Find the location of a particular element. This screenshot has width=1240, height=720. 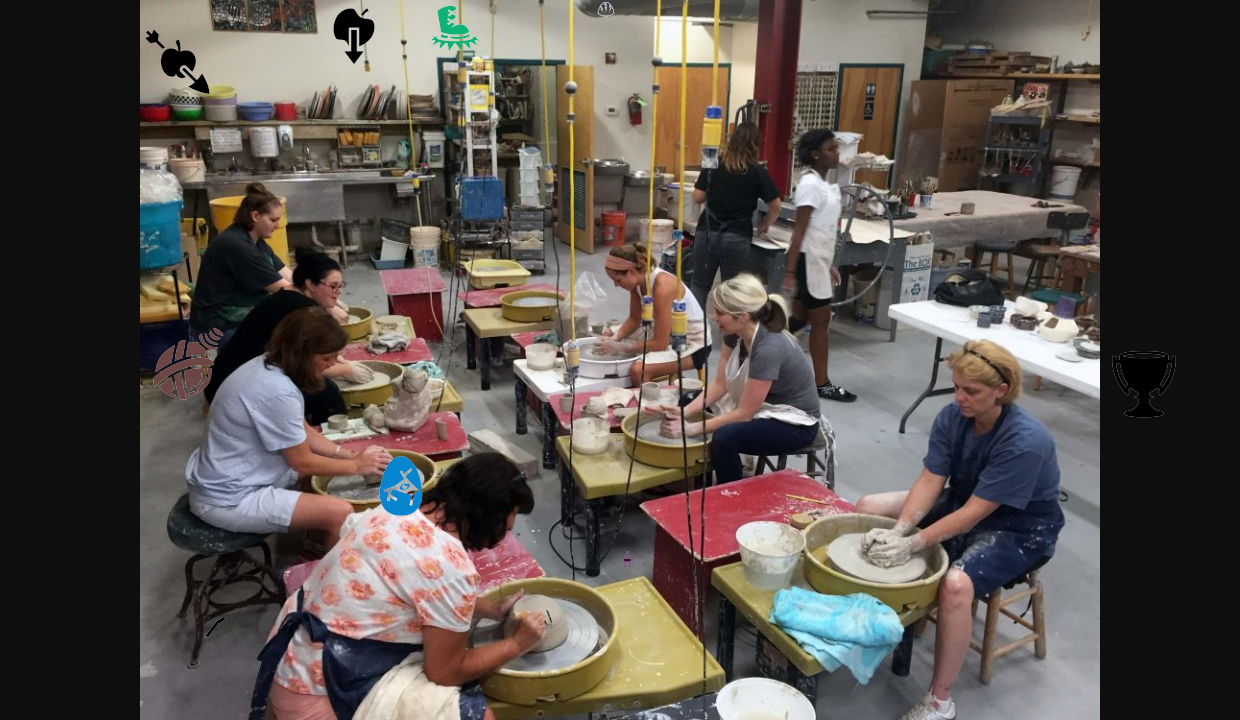

select a beverage or drink item is located at coordinates (627, 559).